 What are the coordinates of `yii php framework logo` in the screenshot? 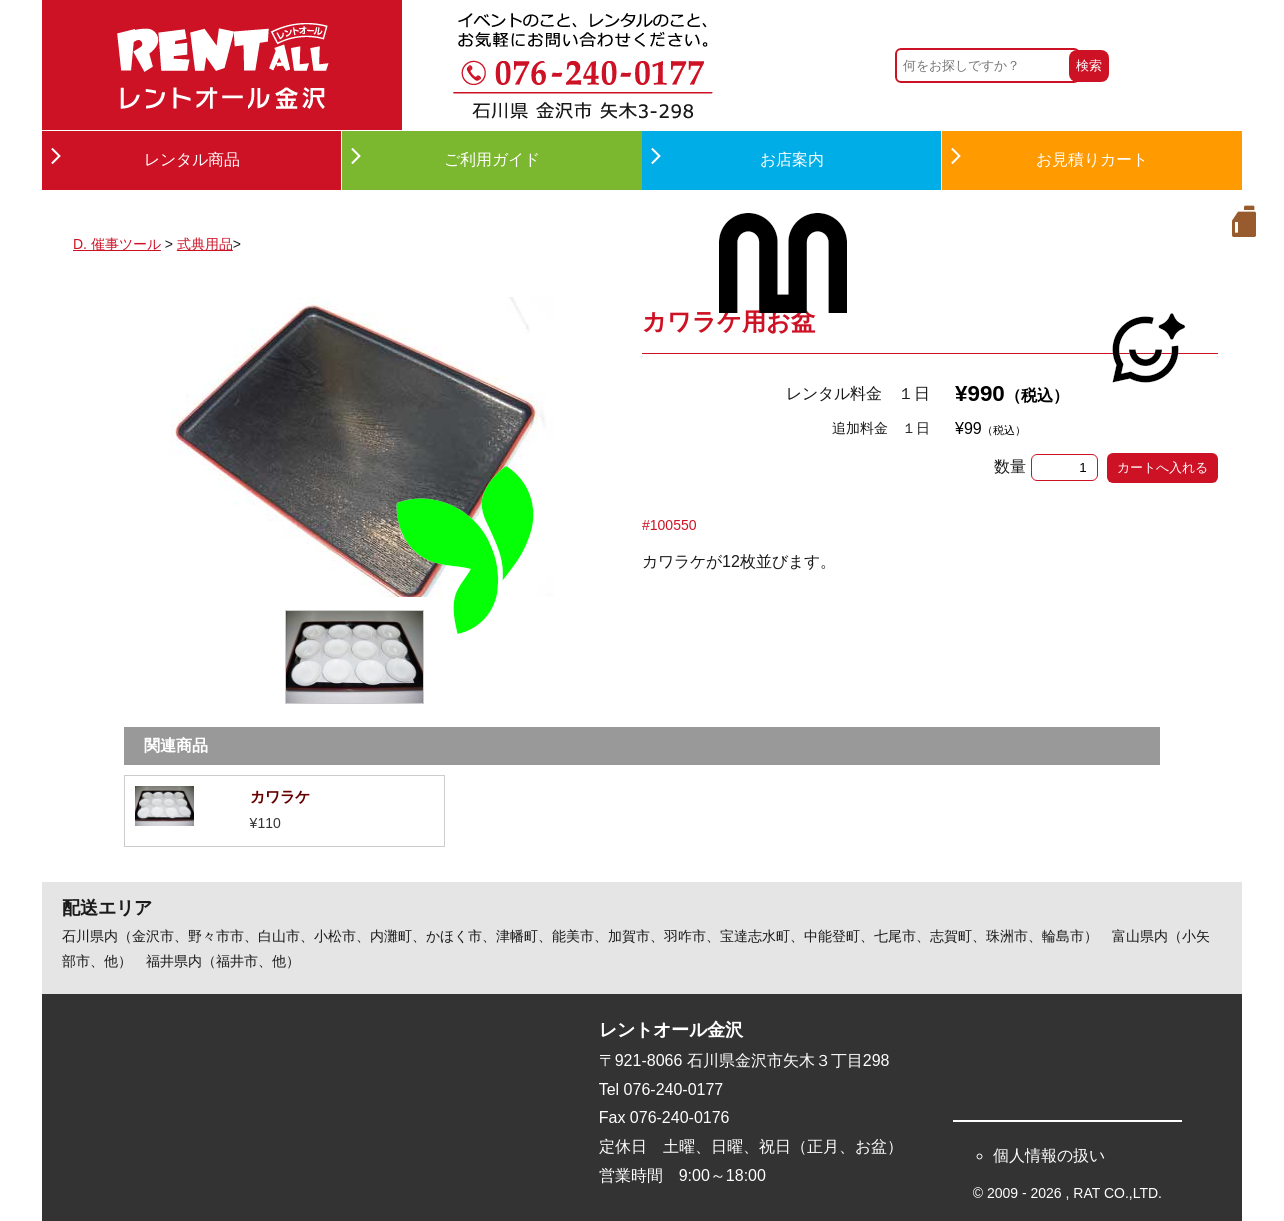 It's located at (465, 550).